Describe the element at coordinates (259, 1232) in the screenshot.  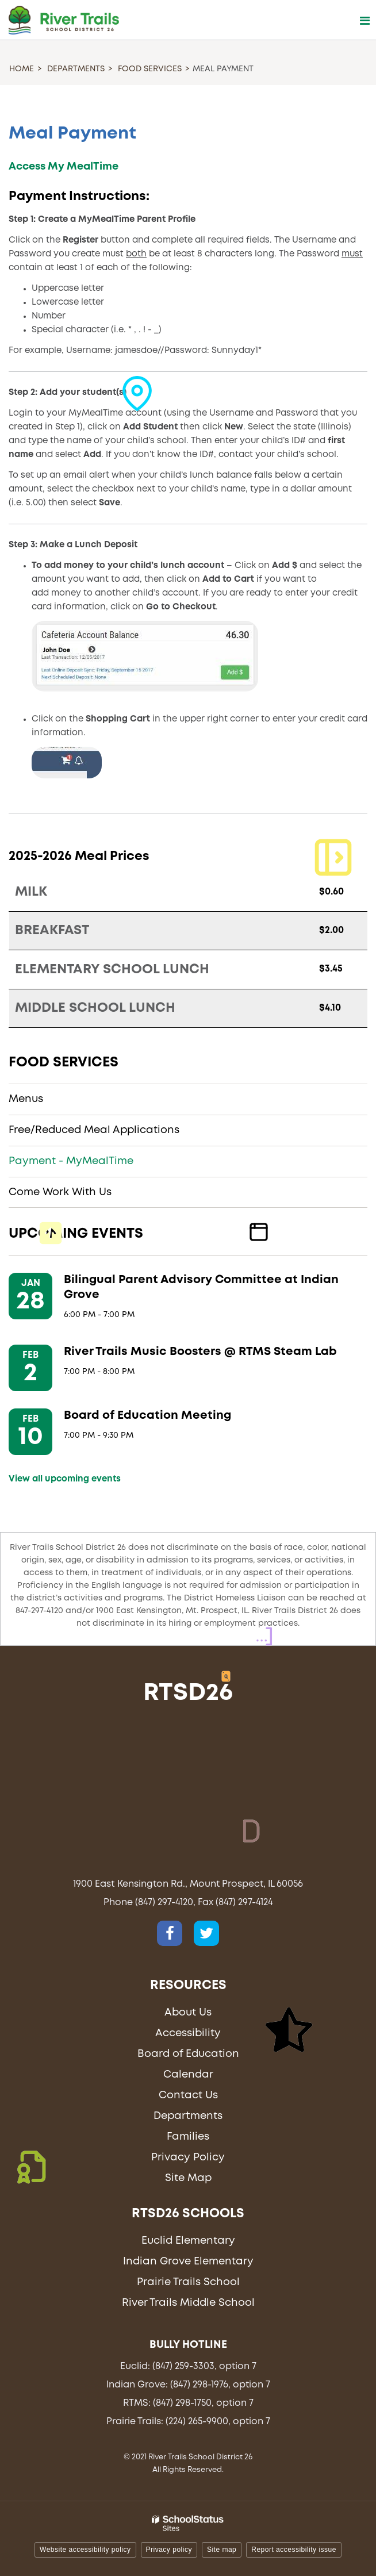
I see `open web browser` at that location.